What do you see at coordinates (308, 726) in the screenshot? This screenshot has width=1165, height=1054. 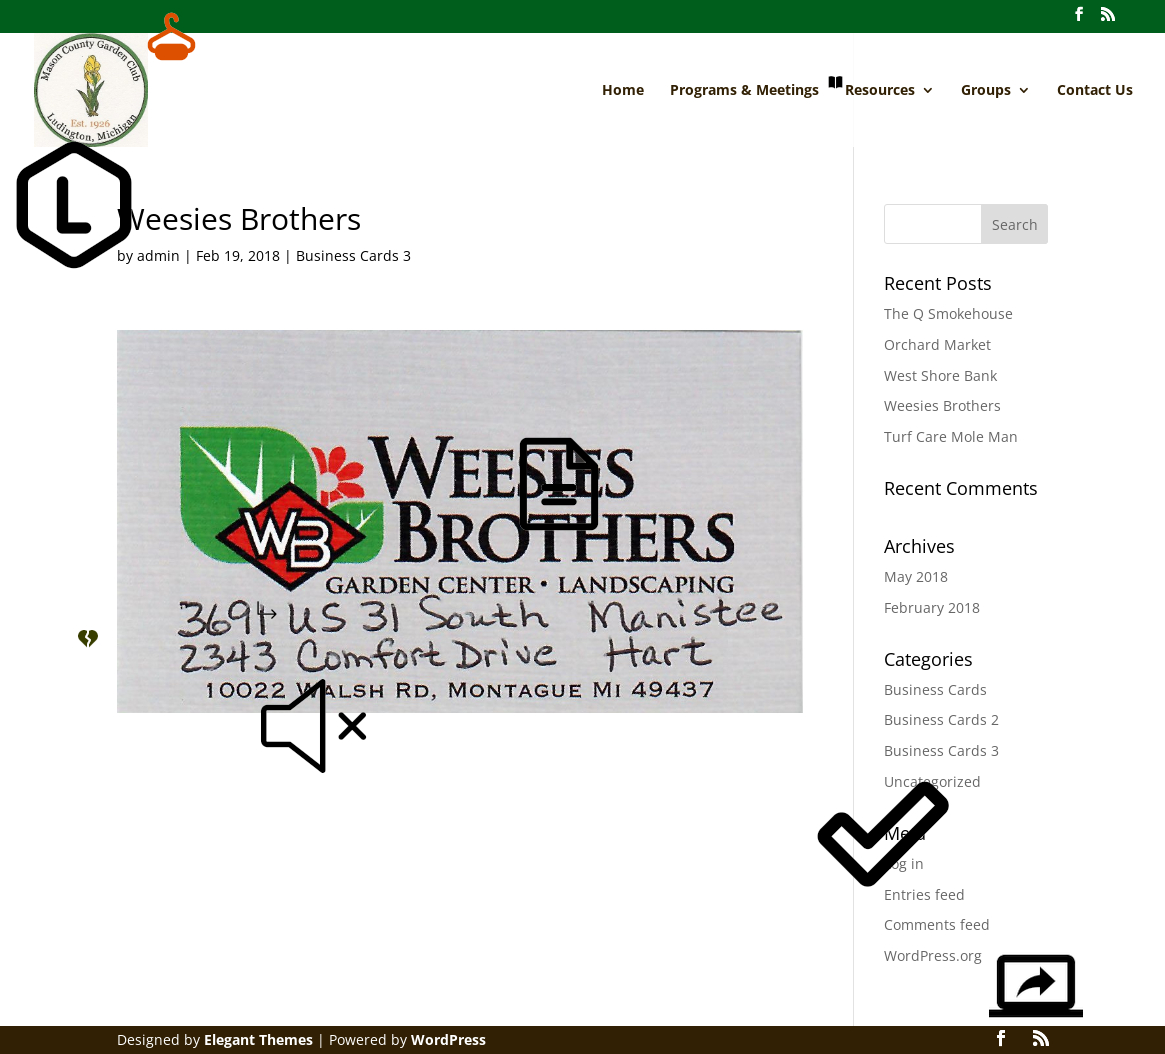 I see `mute audio or sound` at bounding box center [308, 726].